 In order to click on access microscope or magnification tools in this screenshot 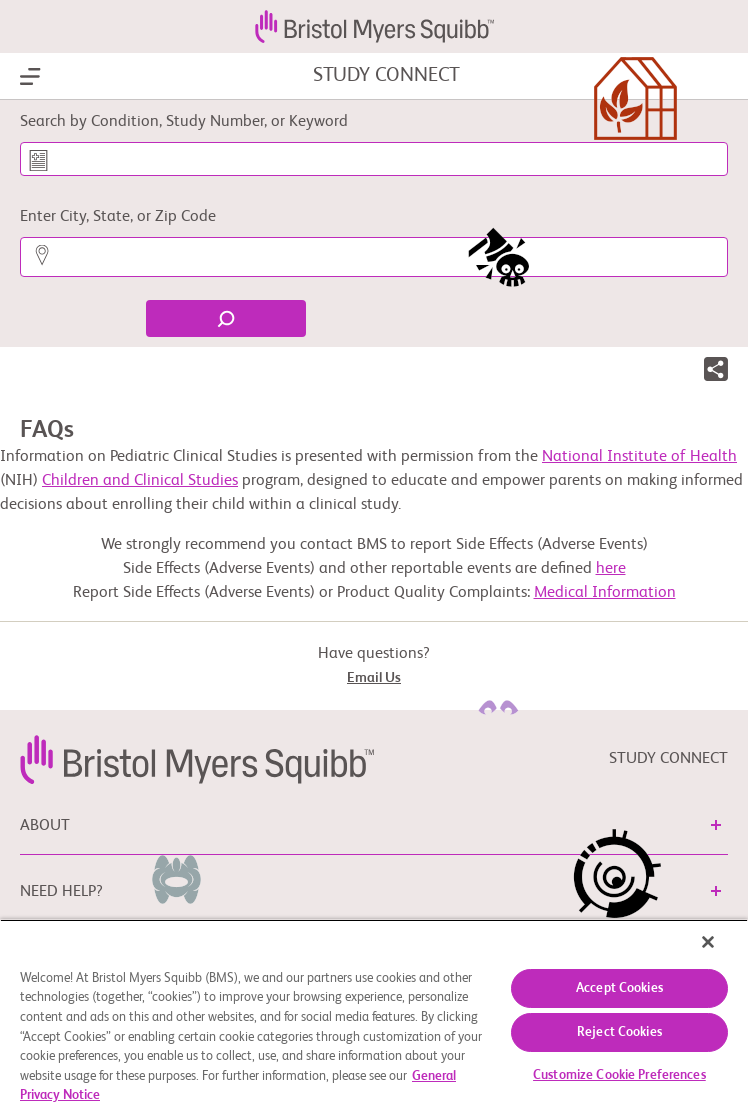, I will do `click(617, 873)`.